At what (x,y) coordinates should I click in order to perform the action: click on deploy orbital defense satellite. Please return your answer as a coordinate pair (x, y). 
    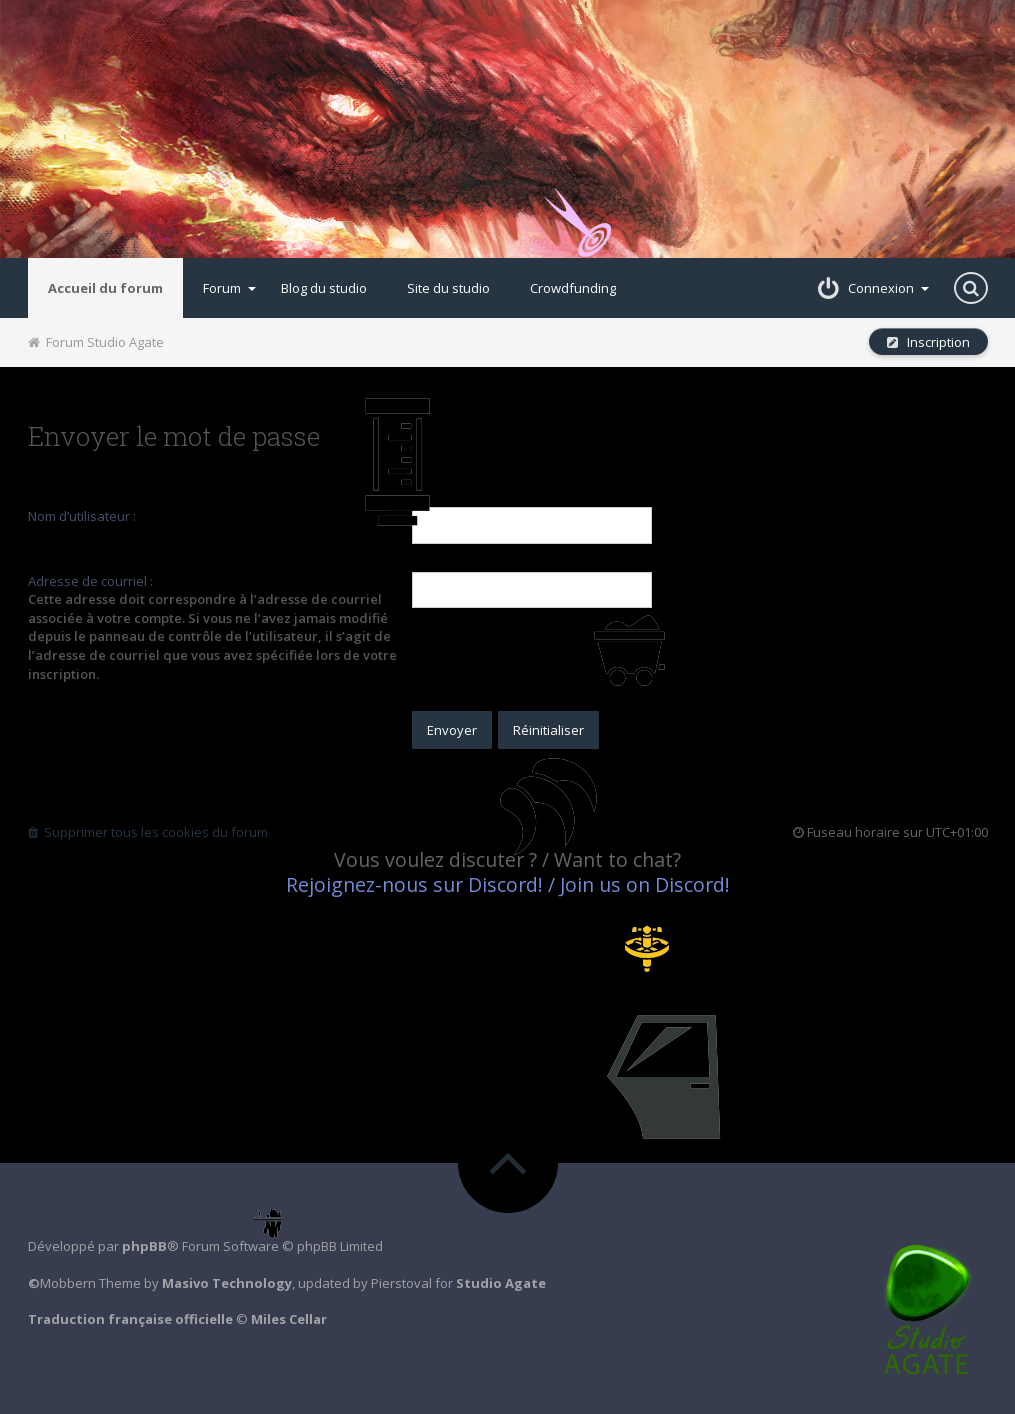
    Looking at the image, I should click on (647, 949).